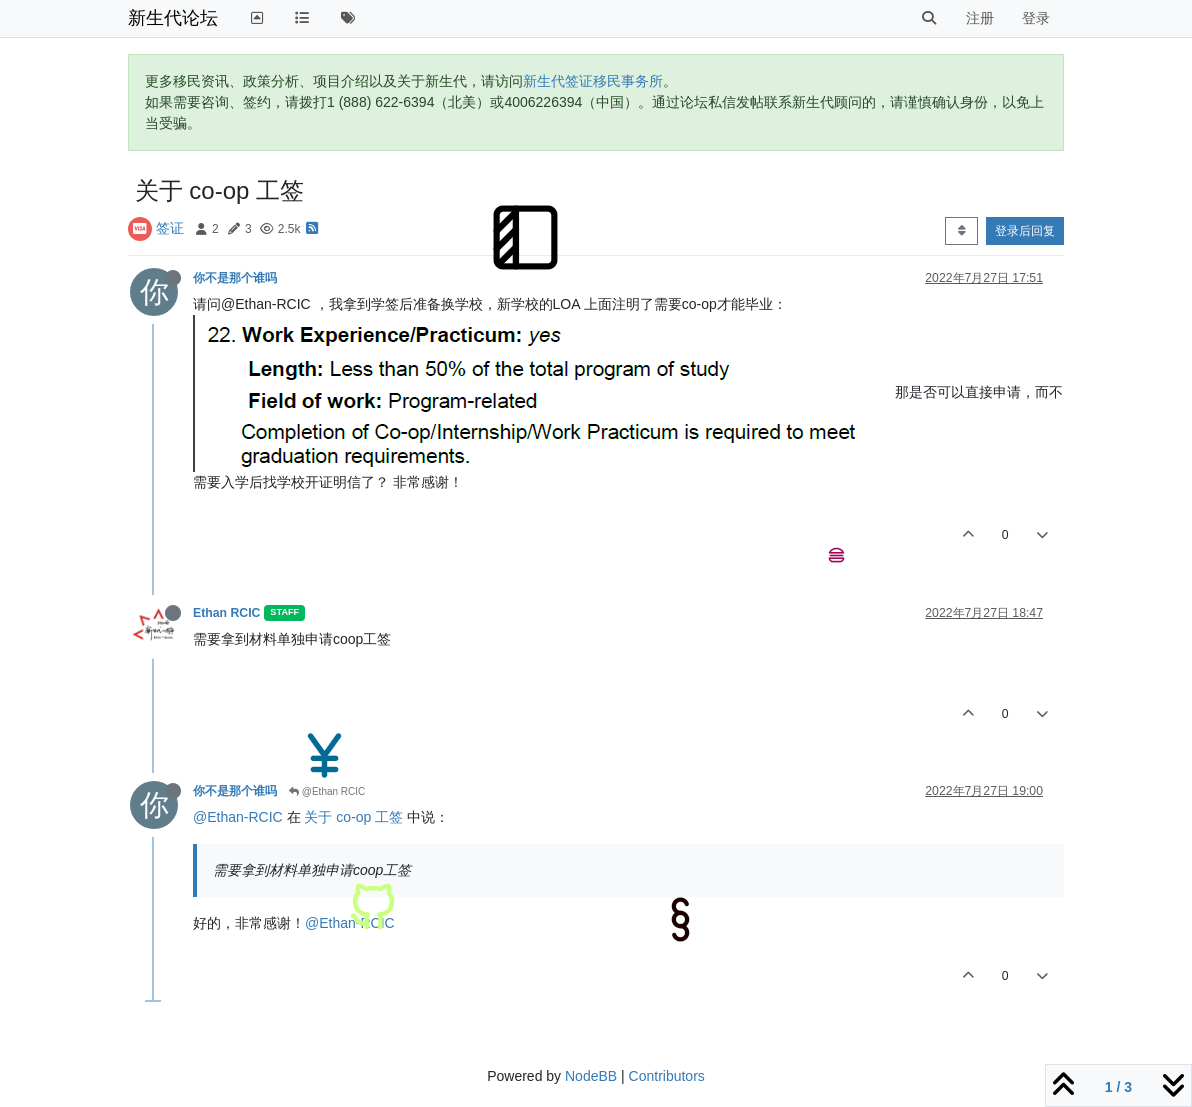 The image size is (1192, 1107). I want to click on indicates a legal or terms section, so click(680, 919).